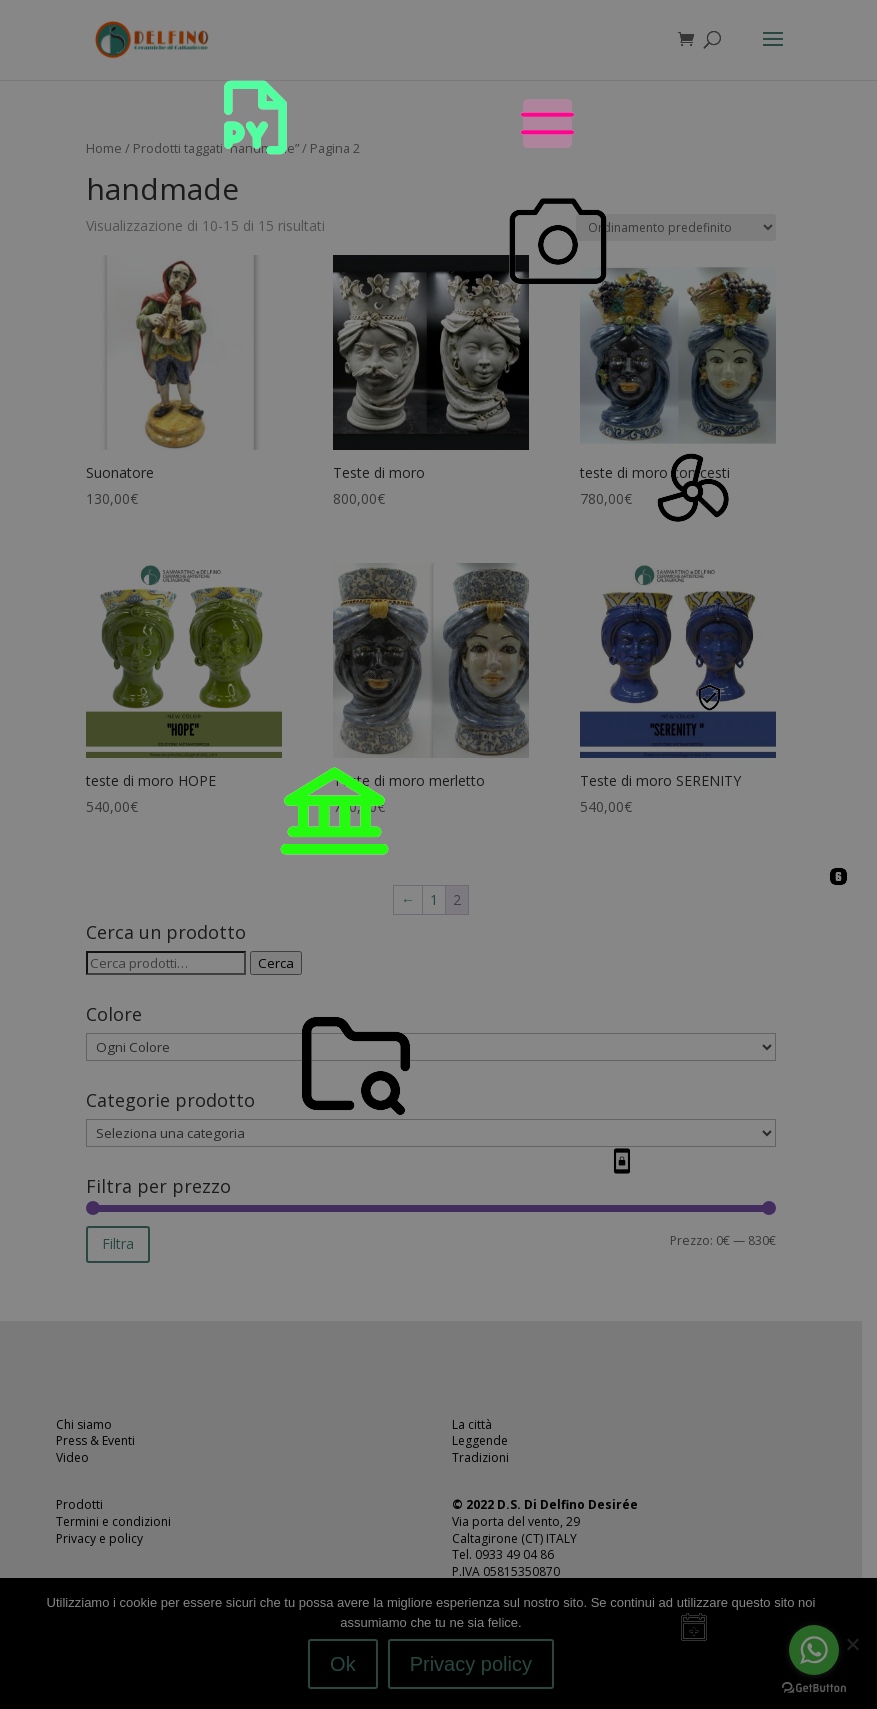  What do you see at coordinates (709, 697) in the screenshot?
I see `indicates a verified or trusted user account` at bounding box center [709, 697].